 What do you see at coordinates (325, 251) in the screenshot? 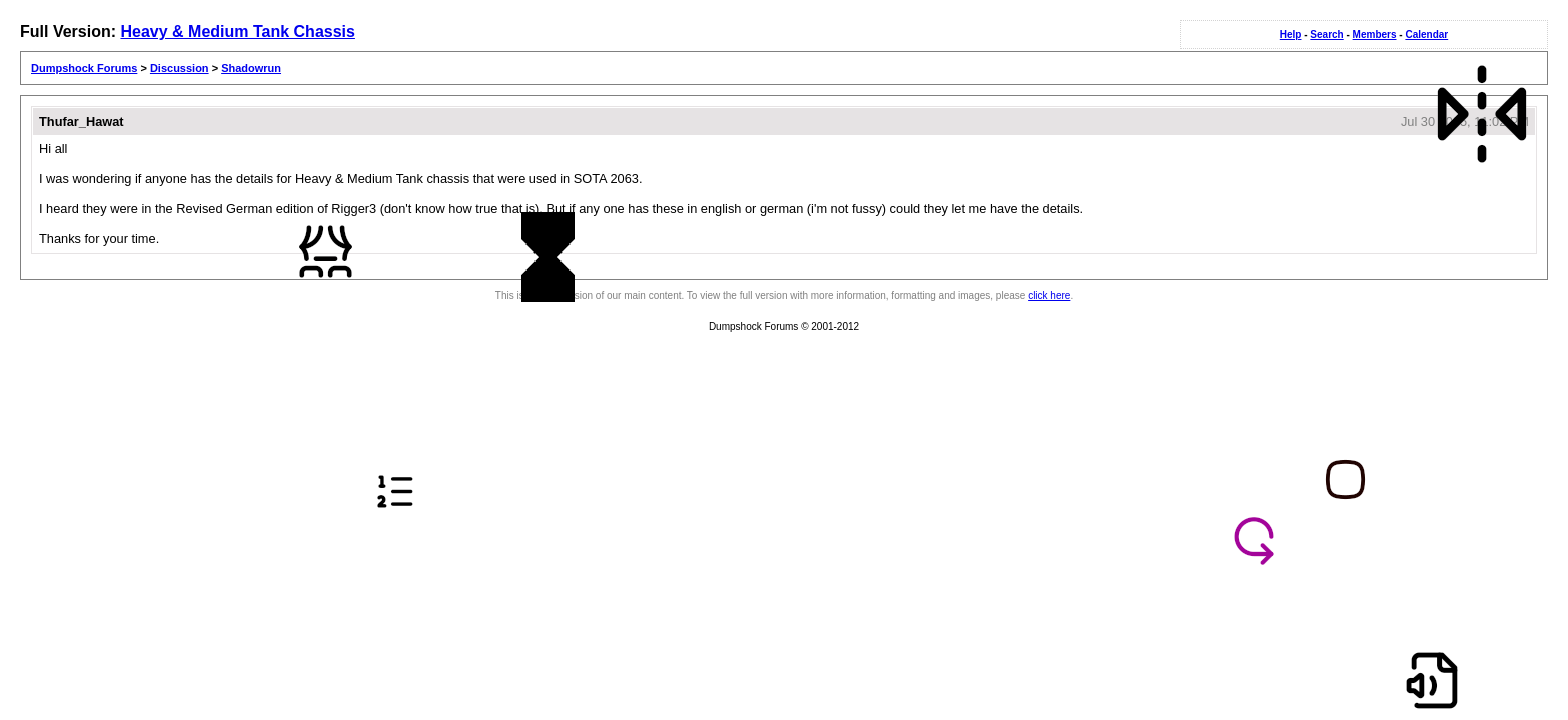
I see `access theater or cinema listings` at bounding box center [325, 251].